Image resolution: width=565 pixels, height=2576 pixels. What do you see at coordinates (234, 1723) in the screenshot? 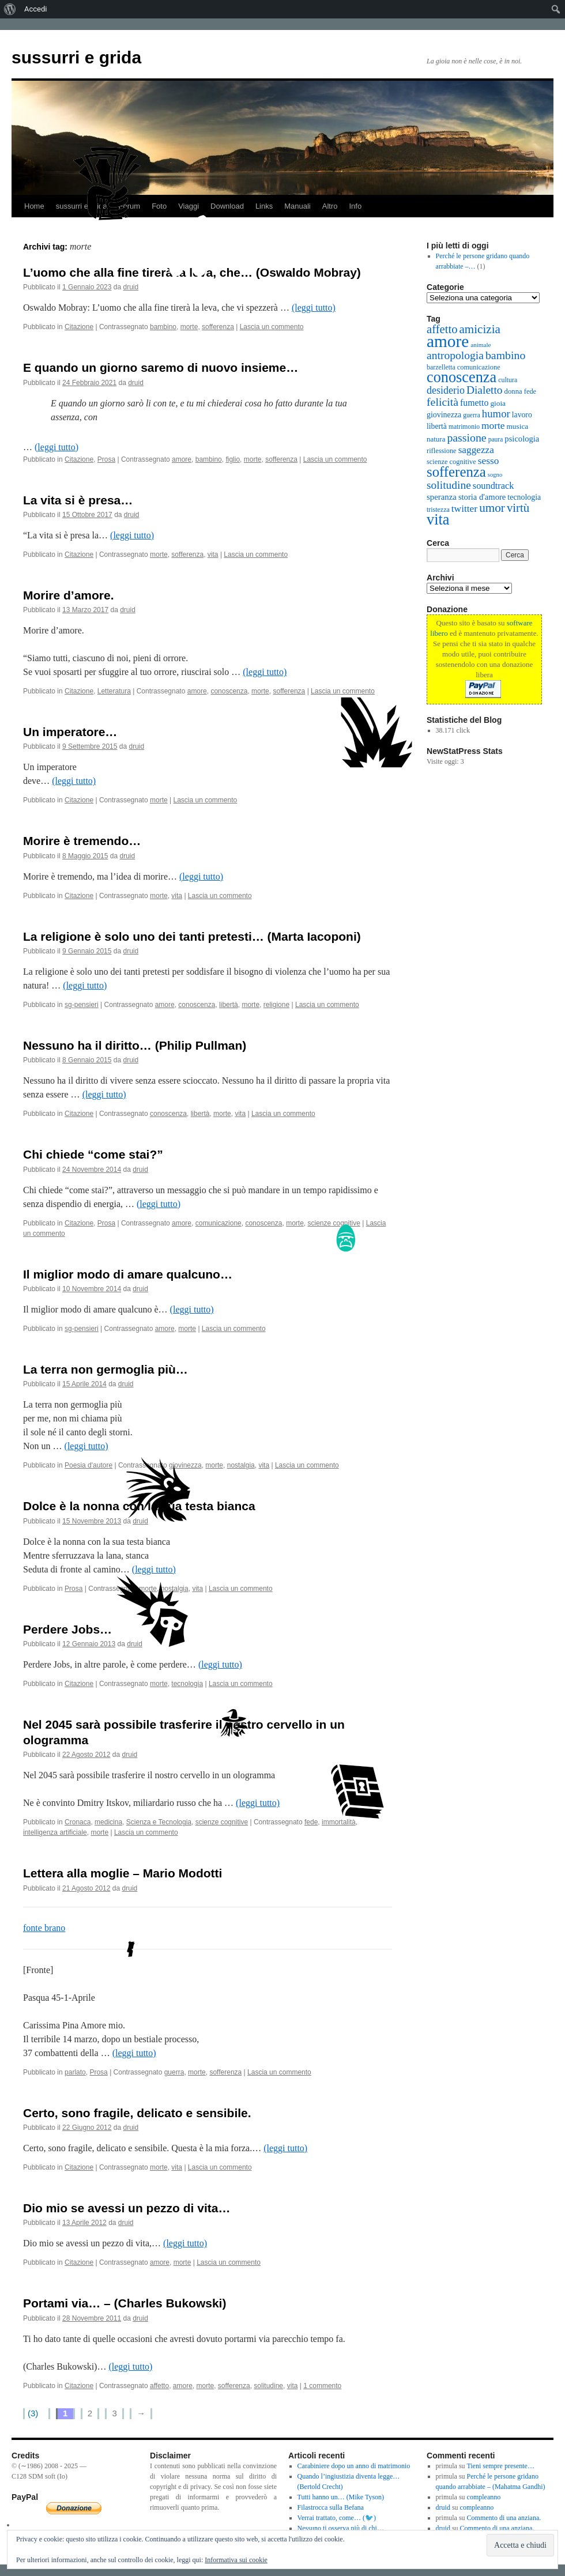
I see `access halloween or spooky themed content` at bounding box center [234, 1723].